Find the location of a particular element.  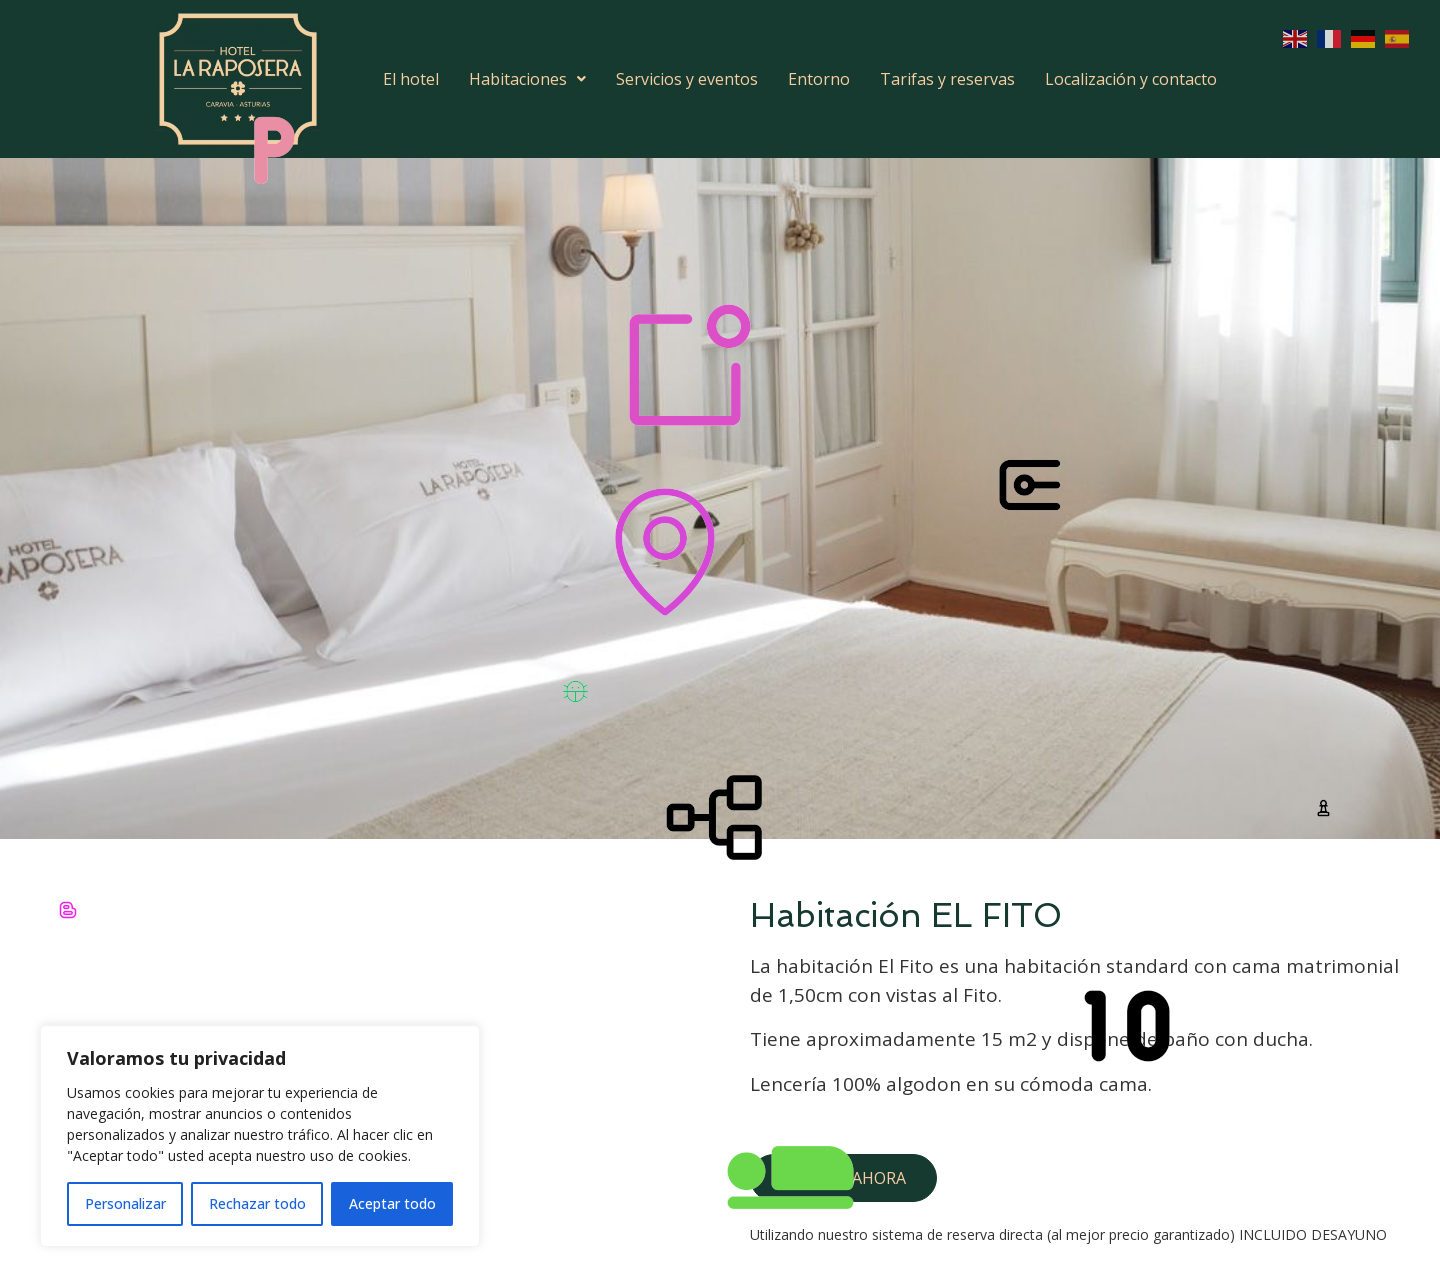

report a bug or issue is located at coordinates (575, 691).